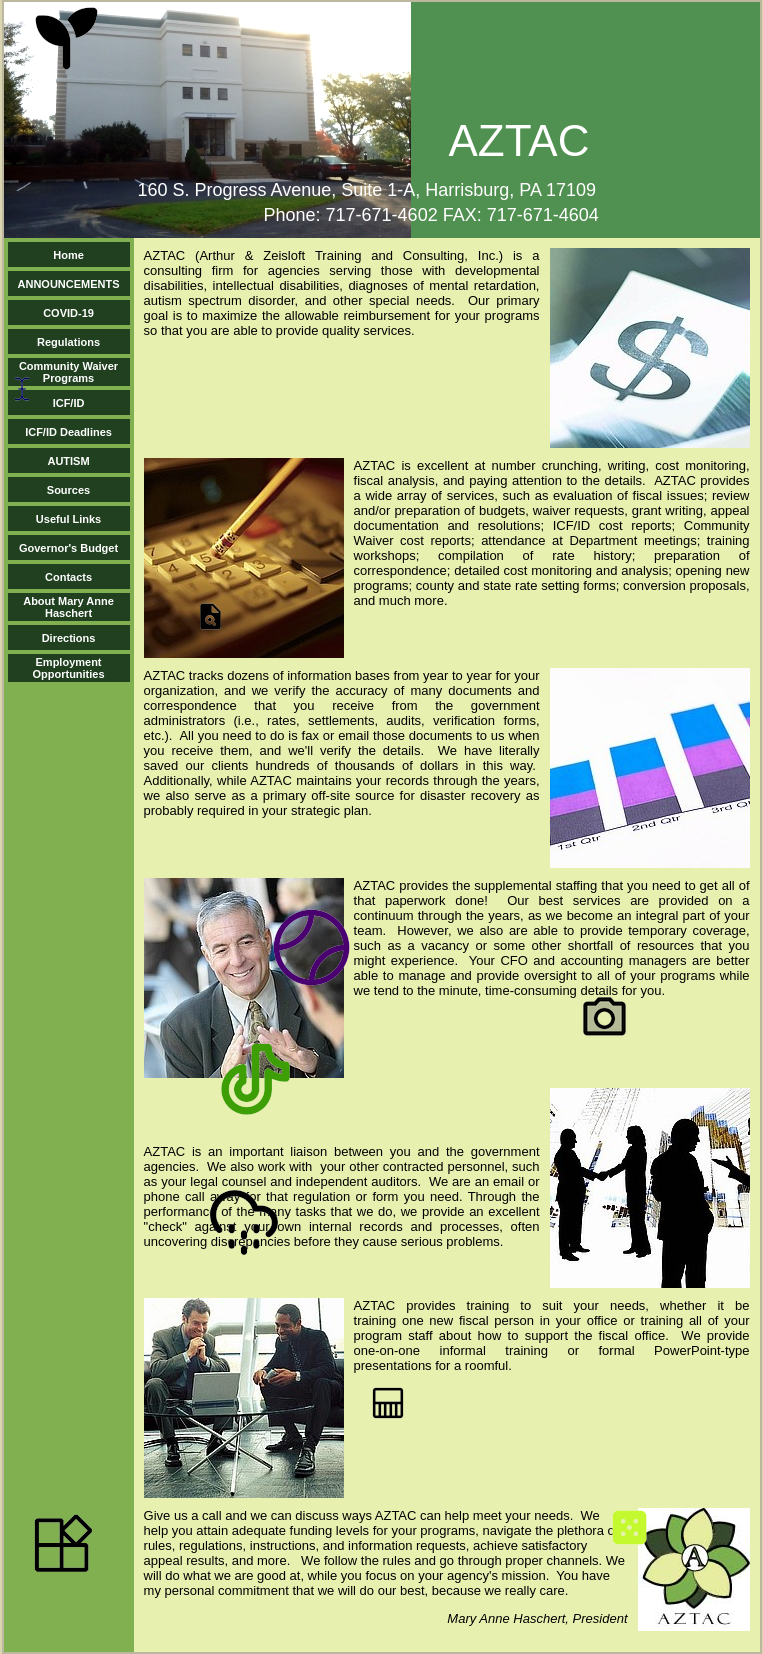 The image size is (763, 1654). What do you see at coordinates (66, 38) in the screenshot?
I see `indicates eco-friendly or sustainable option` at bounding box center [66, 38].